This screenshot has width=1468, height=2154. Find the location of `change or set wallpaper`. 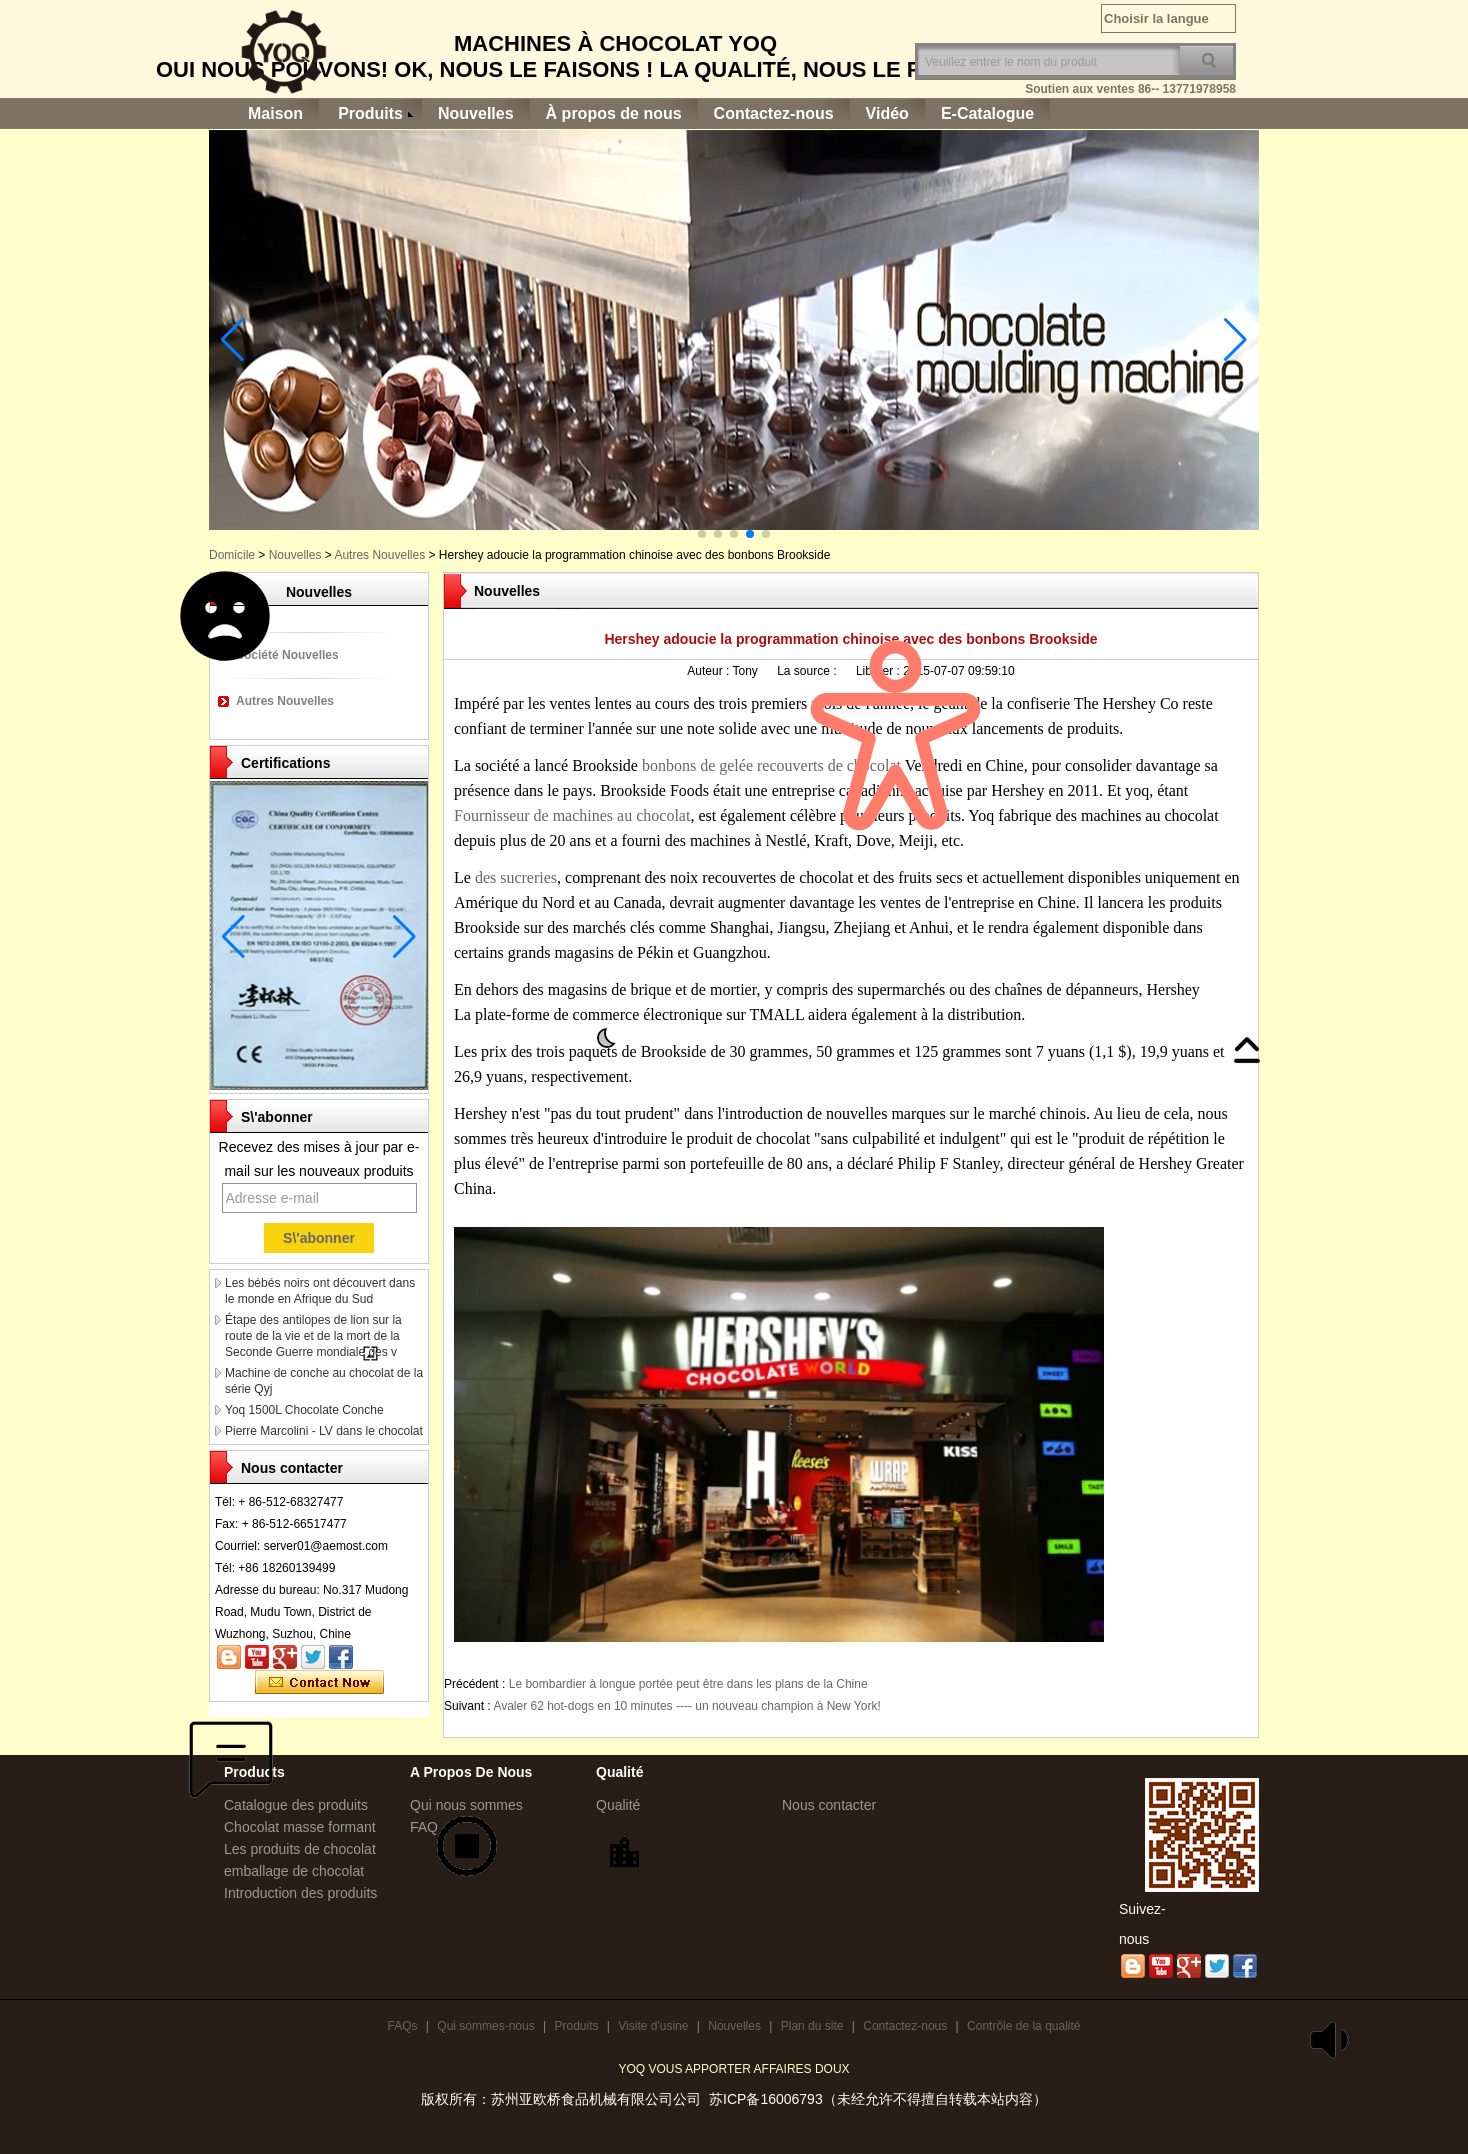

change or set wallpaper is located at coordinates (370, 1353).